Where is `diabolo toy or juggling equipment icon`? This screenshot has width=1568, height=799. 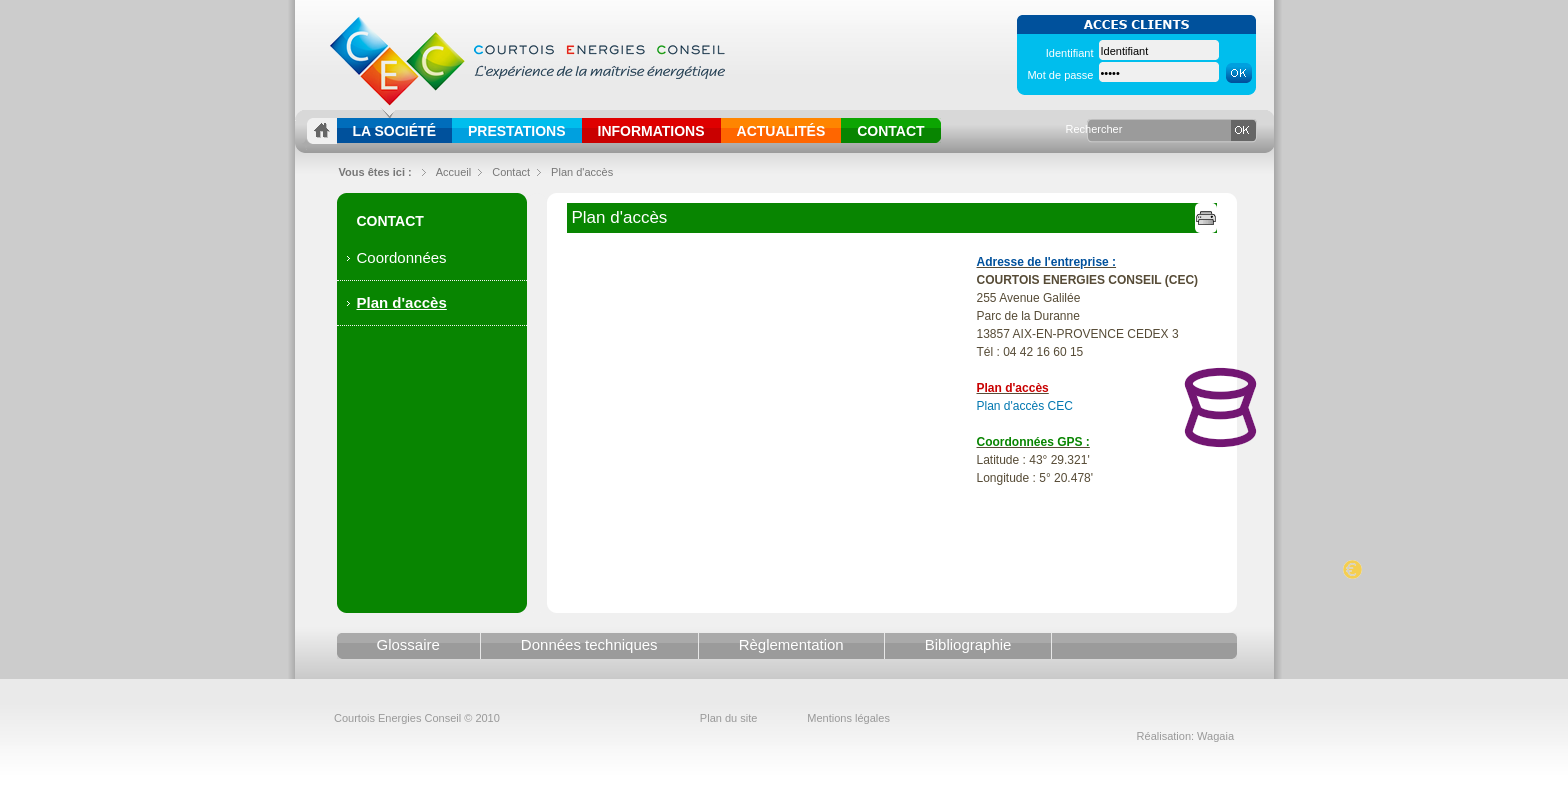 diabolo toy or juggling equipment icon is located at coordinates (1220, 407).